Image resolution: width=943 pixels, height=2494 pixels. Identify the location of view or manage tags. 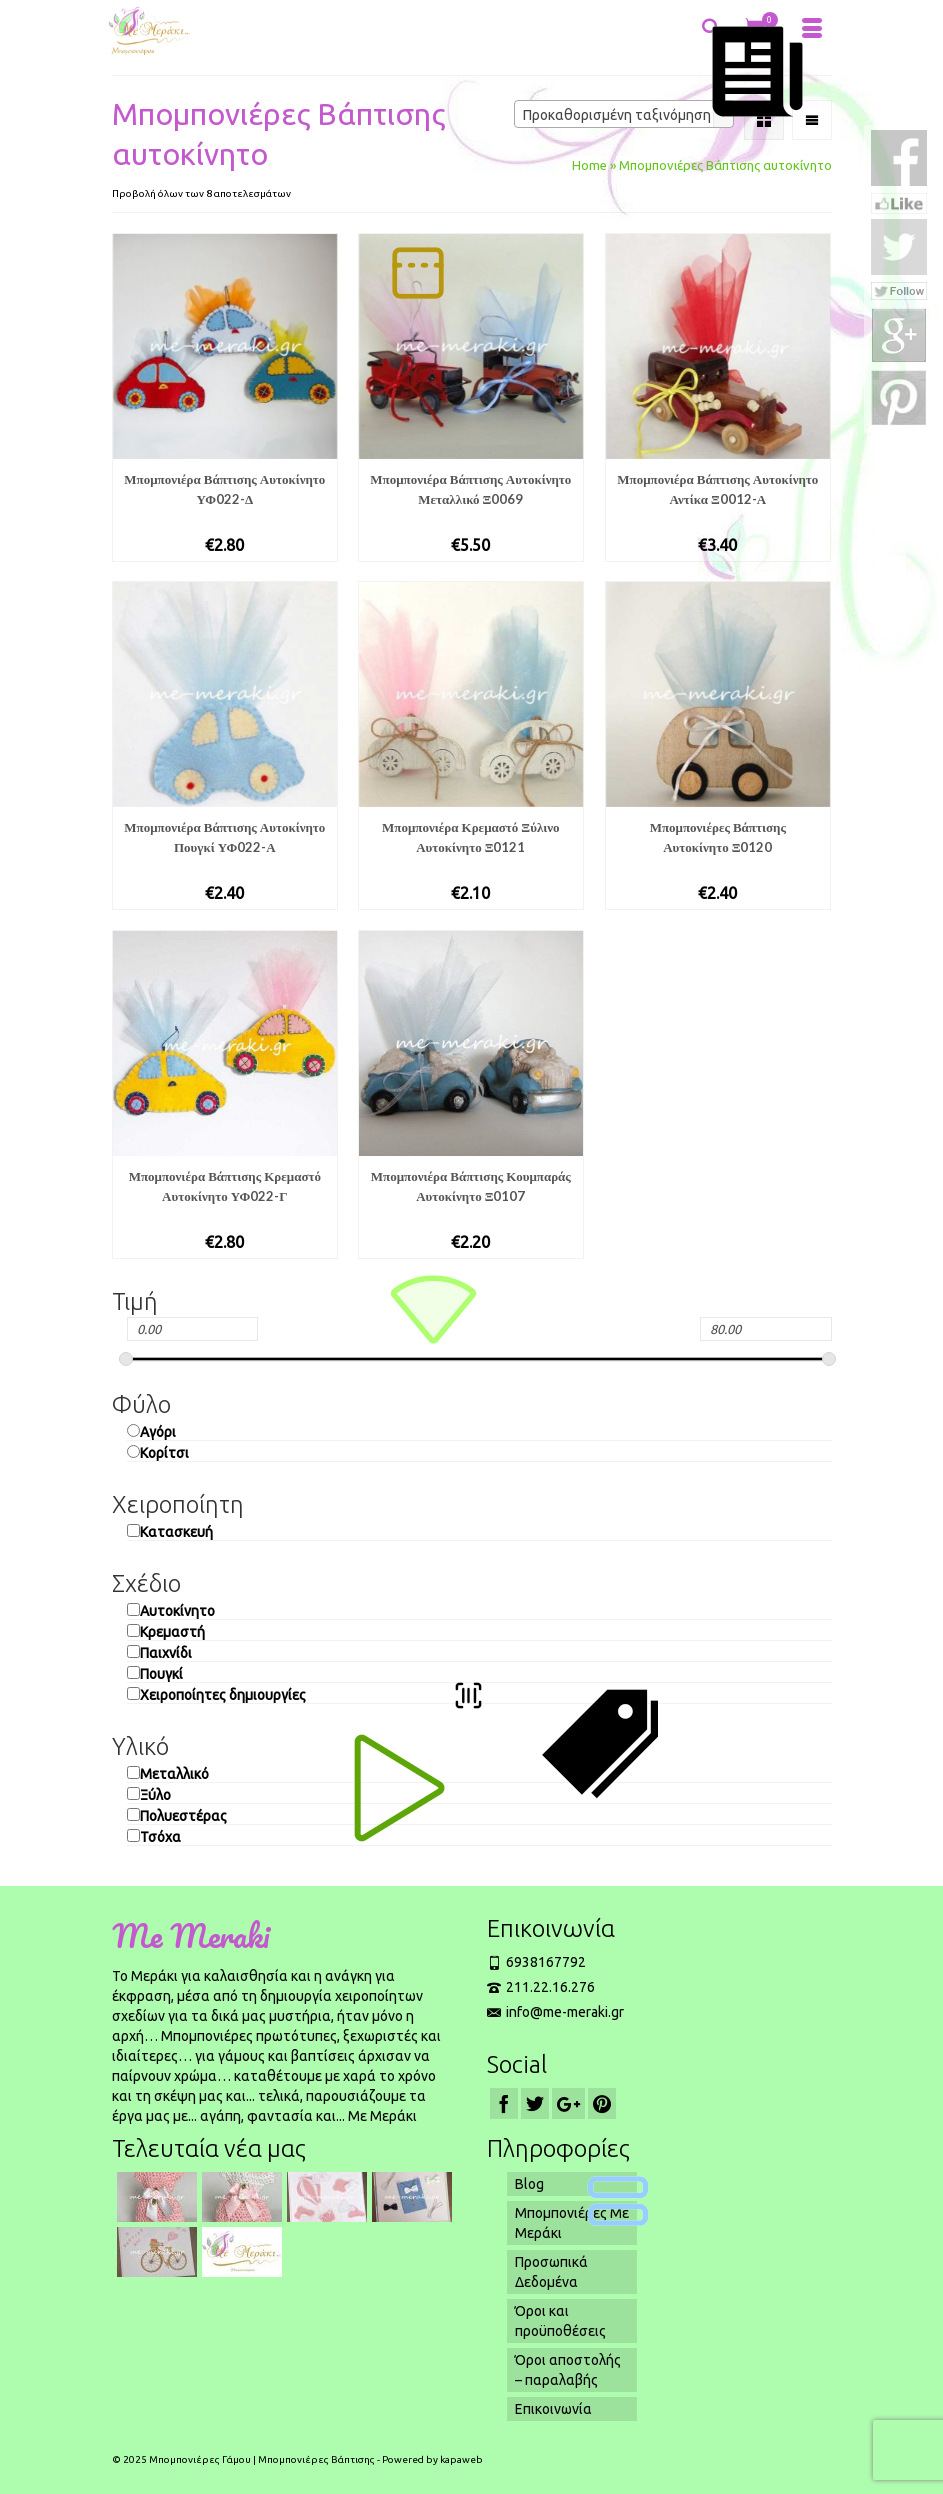
(600, 1744).